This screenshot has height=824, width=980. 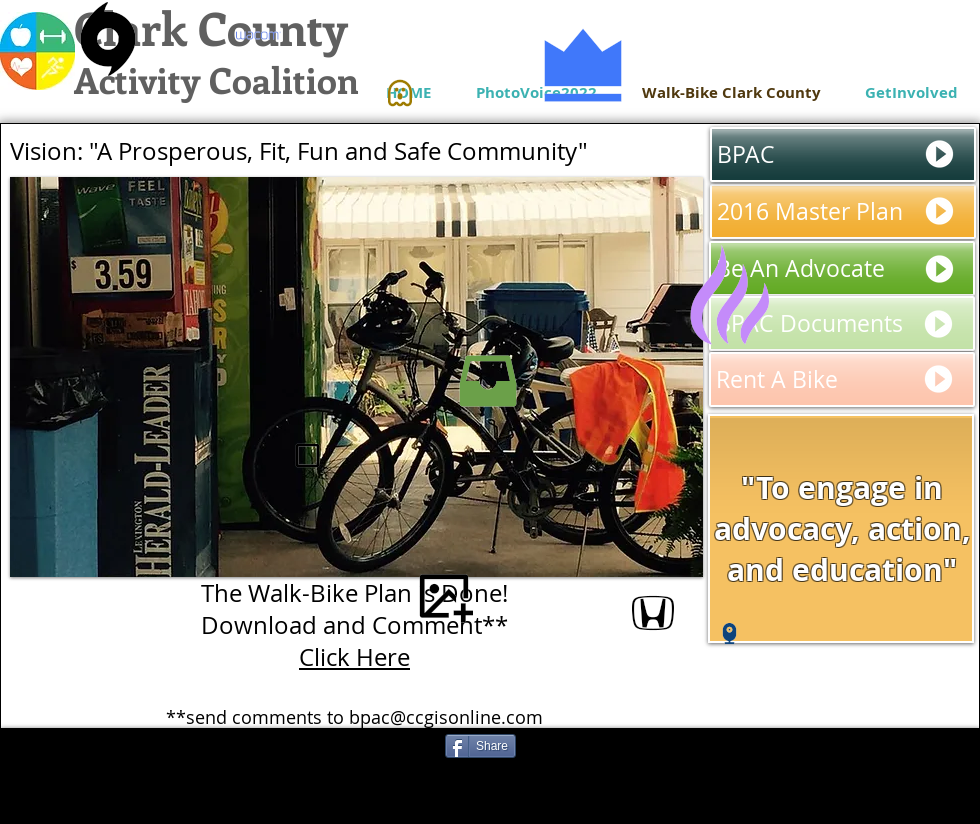 I want to click on wacom brand logo, so click(x=258, y=35).